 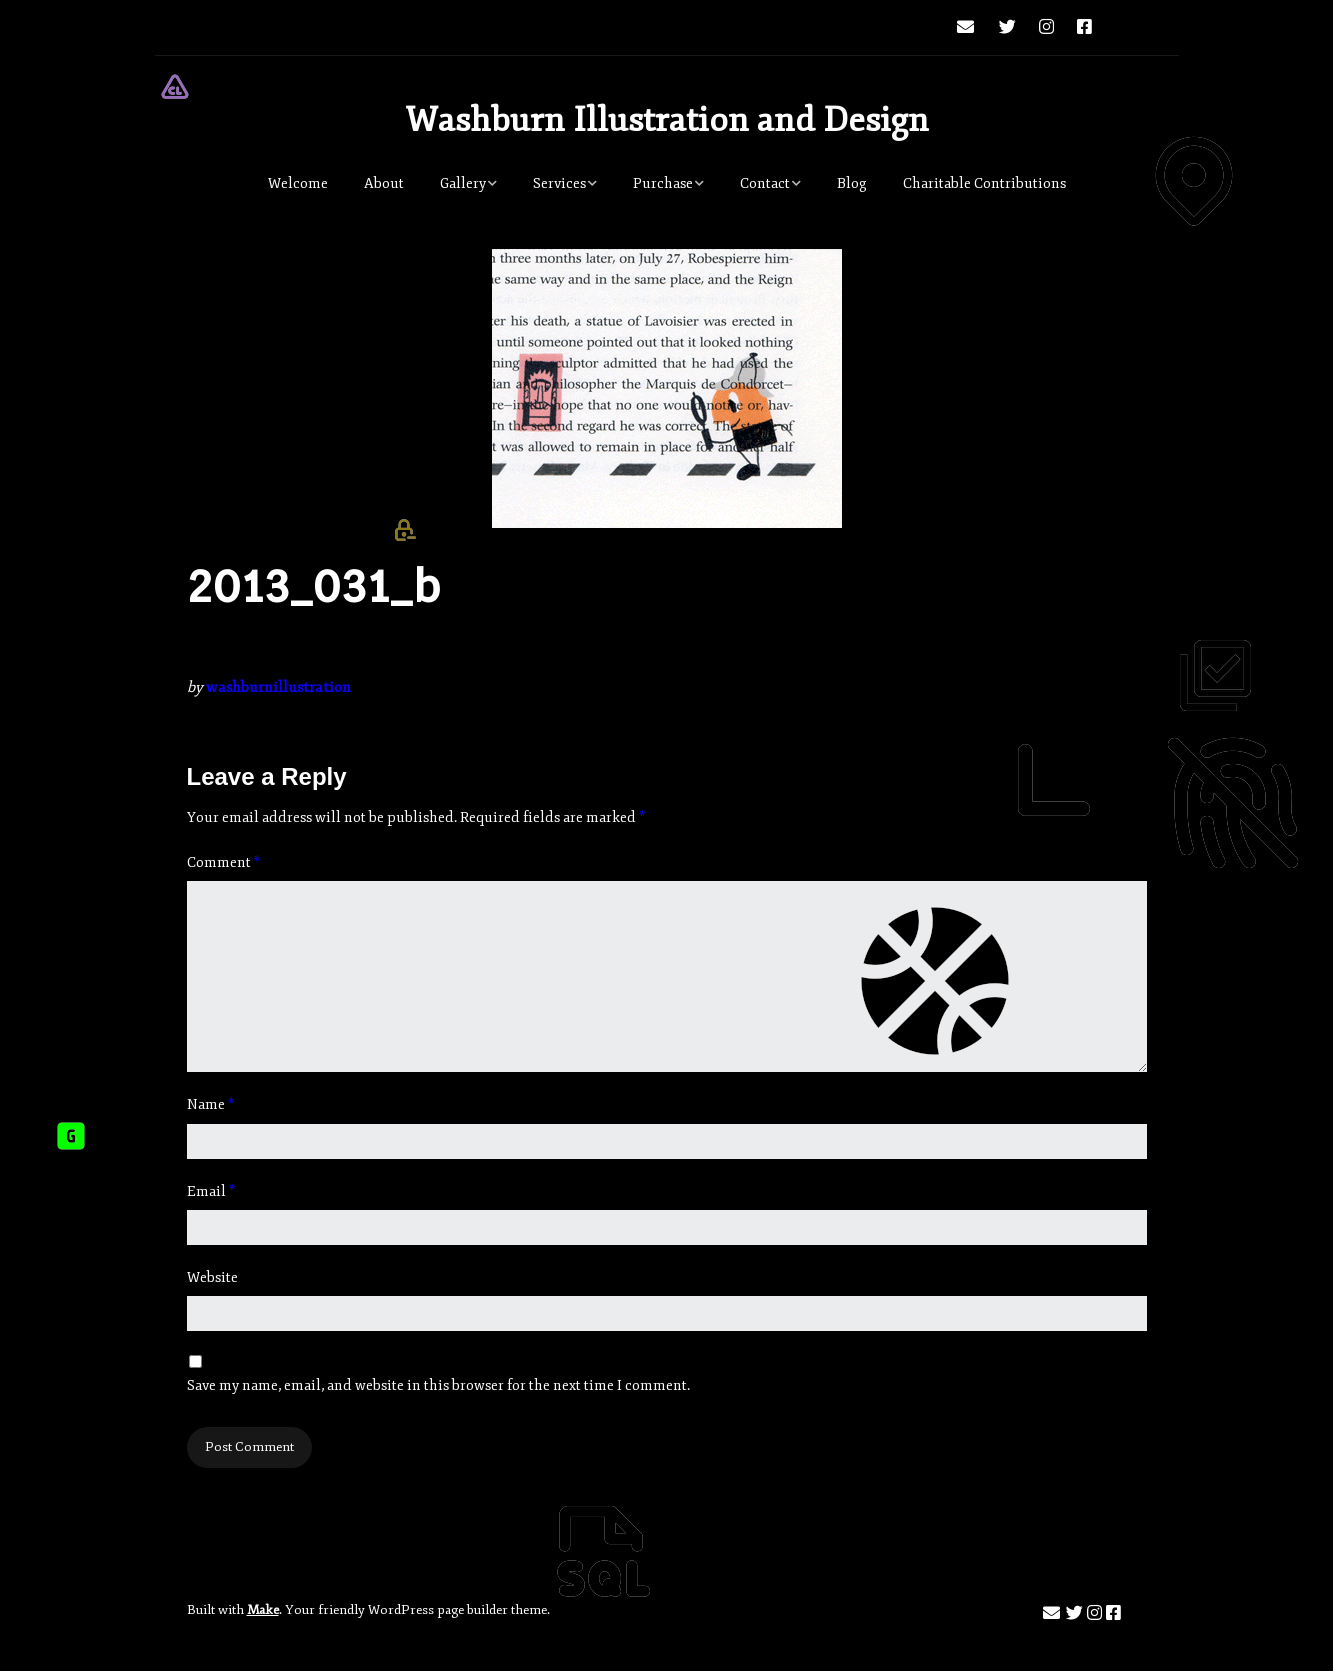 I want to click on view or set your current location, so click(x=1194, y=181).